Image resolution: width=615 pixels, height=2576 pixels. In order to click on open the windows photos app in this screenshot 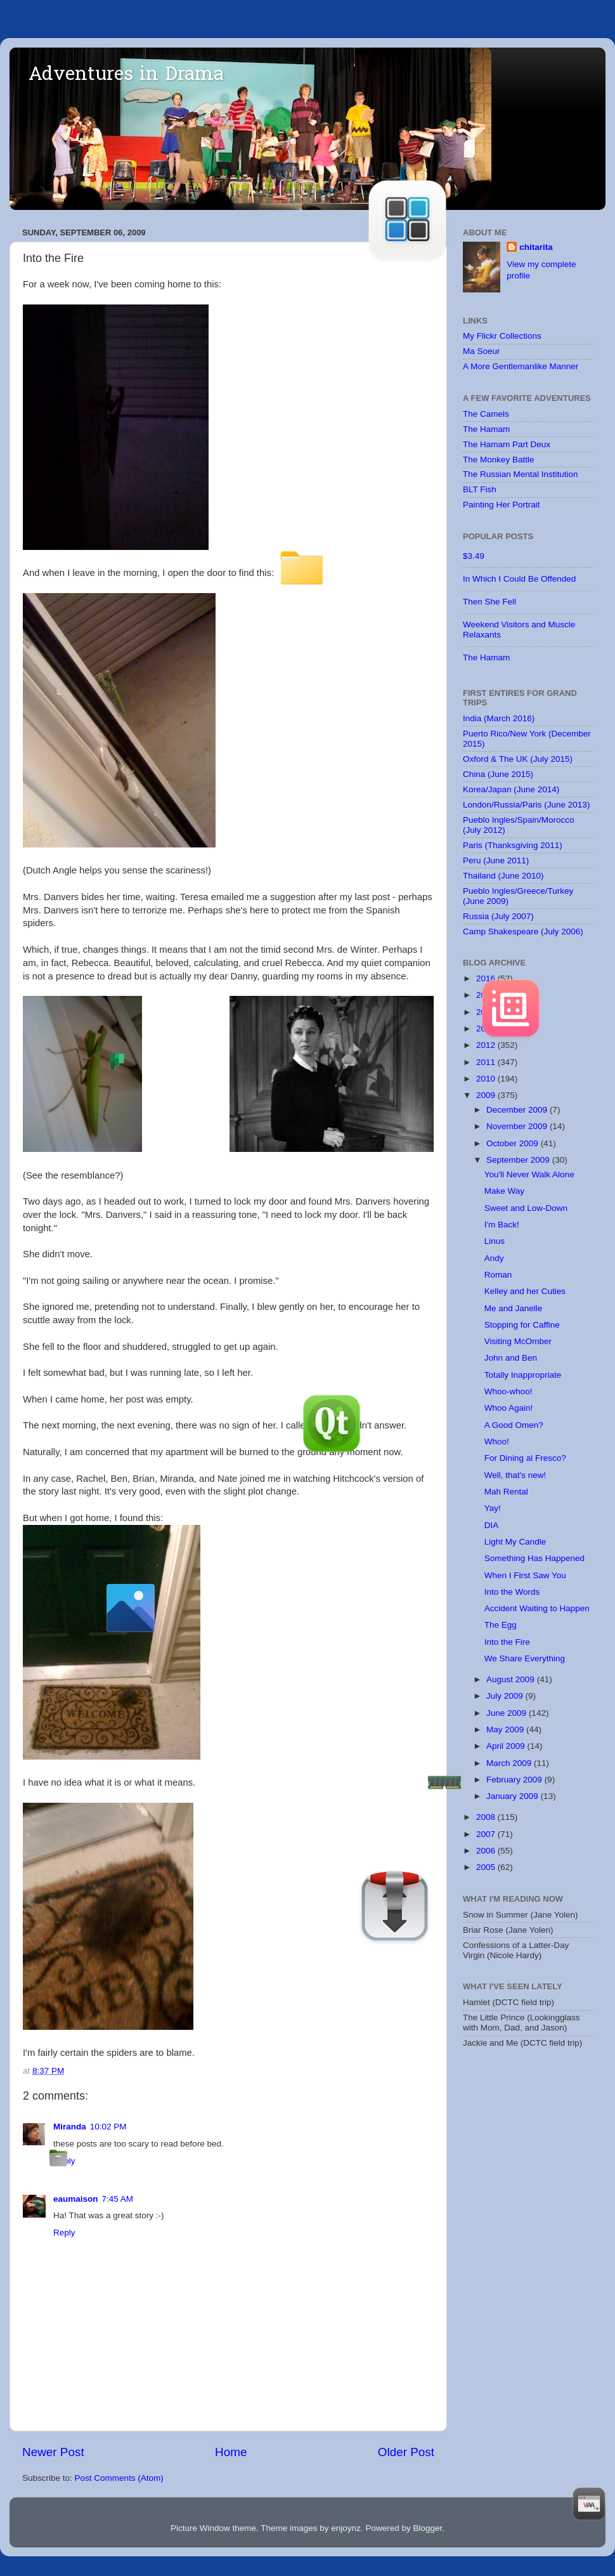, I will do `click(131, 1608)`.